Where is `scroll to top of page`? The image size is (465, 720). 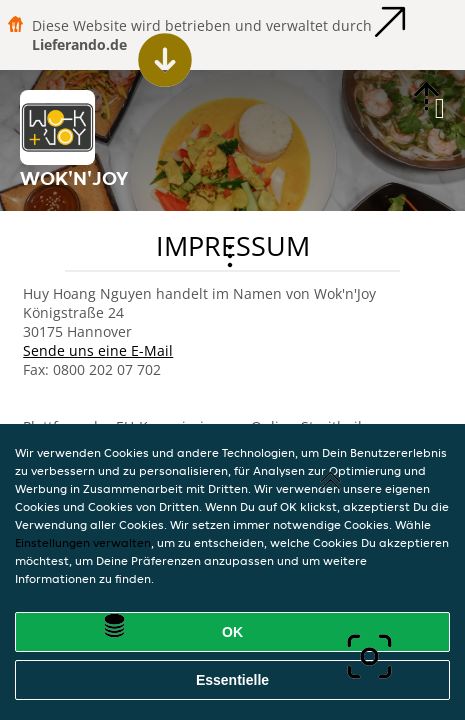 scroll to top of page is located at coordinates (330, 480).